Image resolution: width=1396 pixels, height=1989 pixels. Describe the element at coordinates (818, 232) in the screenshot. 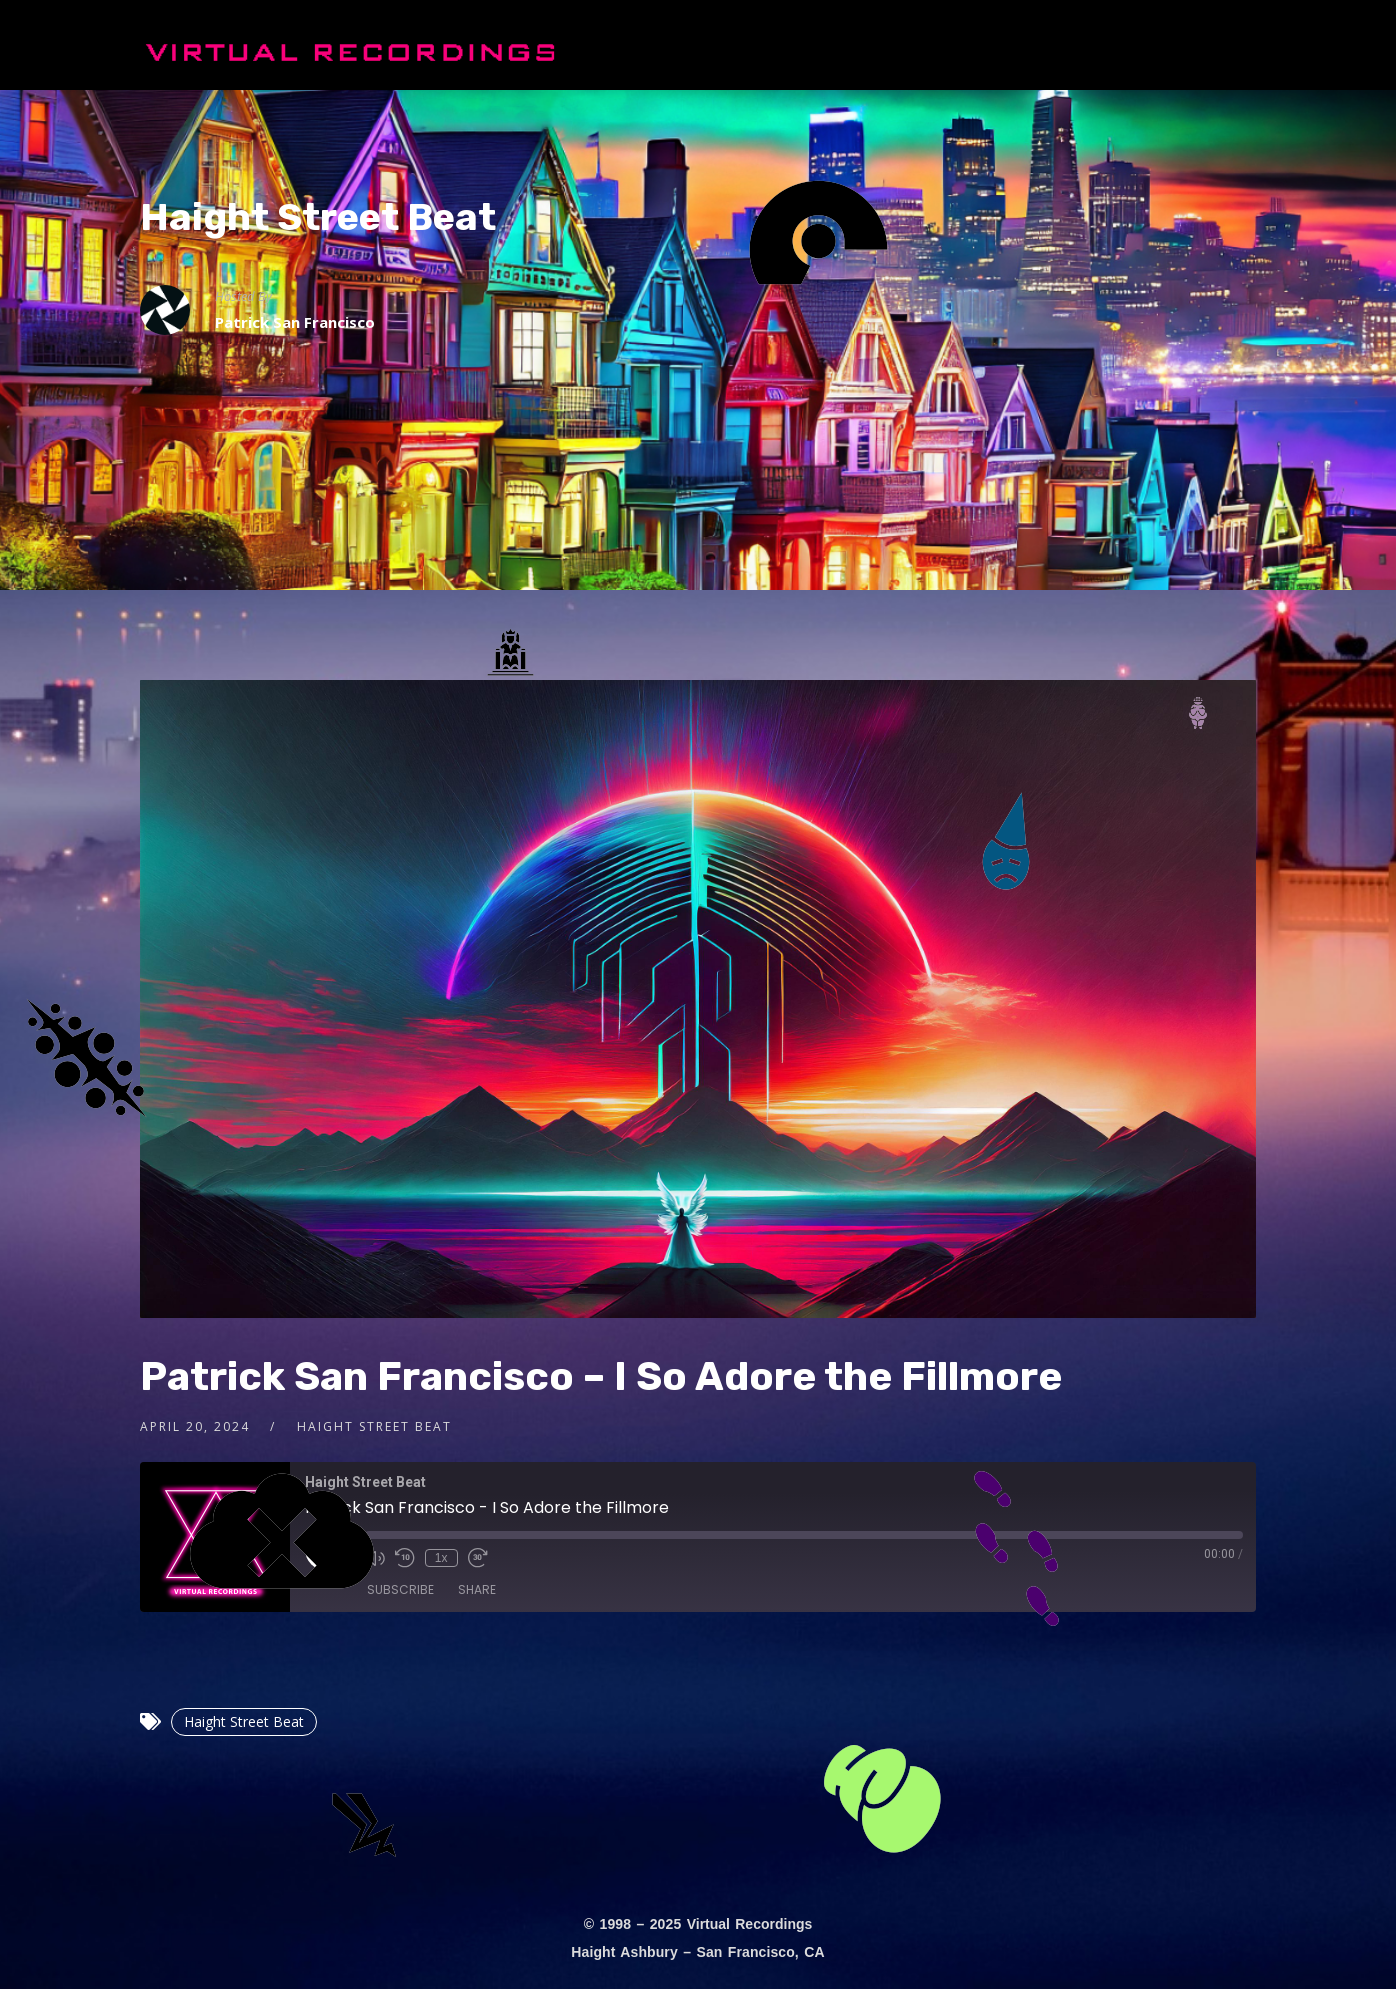

I see `access player armor or equipment settings` at that location.